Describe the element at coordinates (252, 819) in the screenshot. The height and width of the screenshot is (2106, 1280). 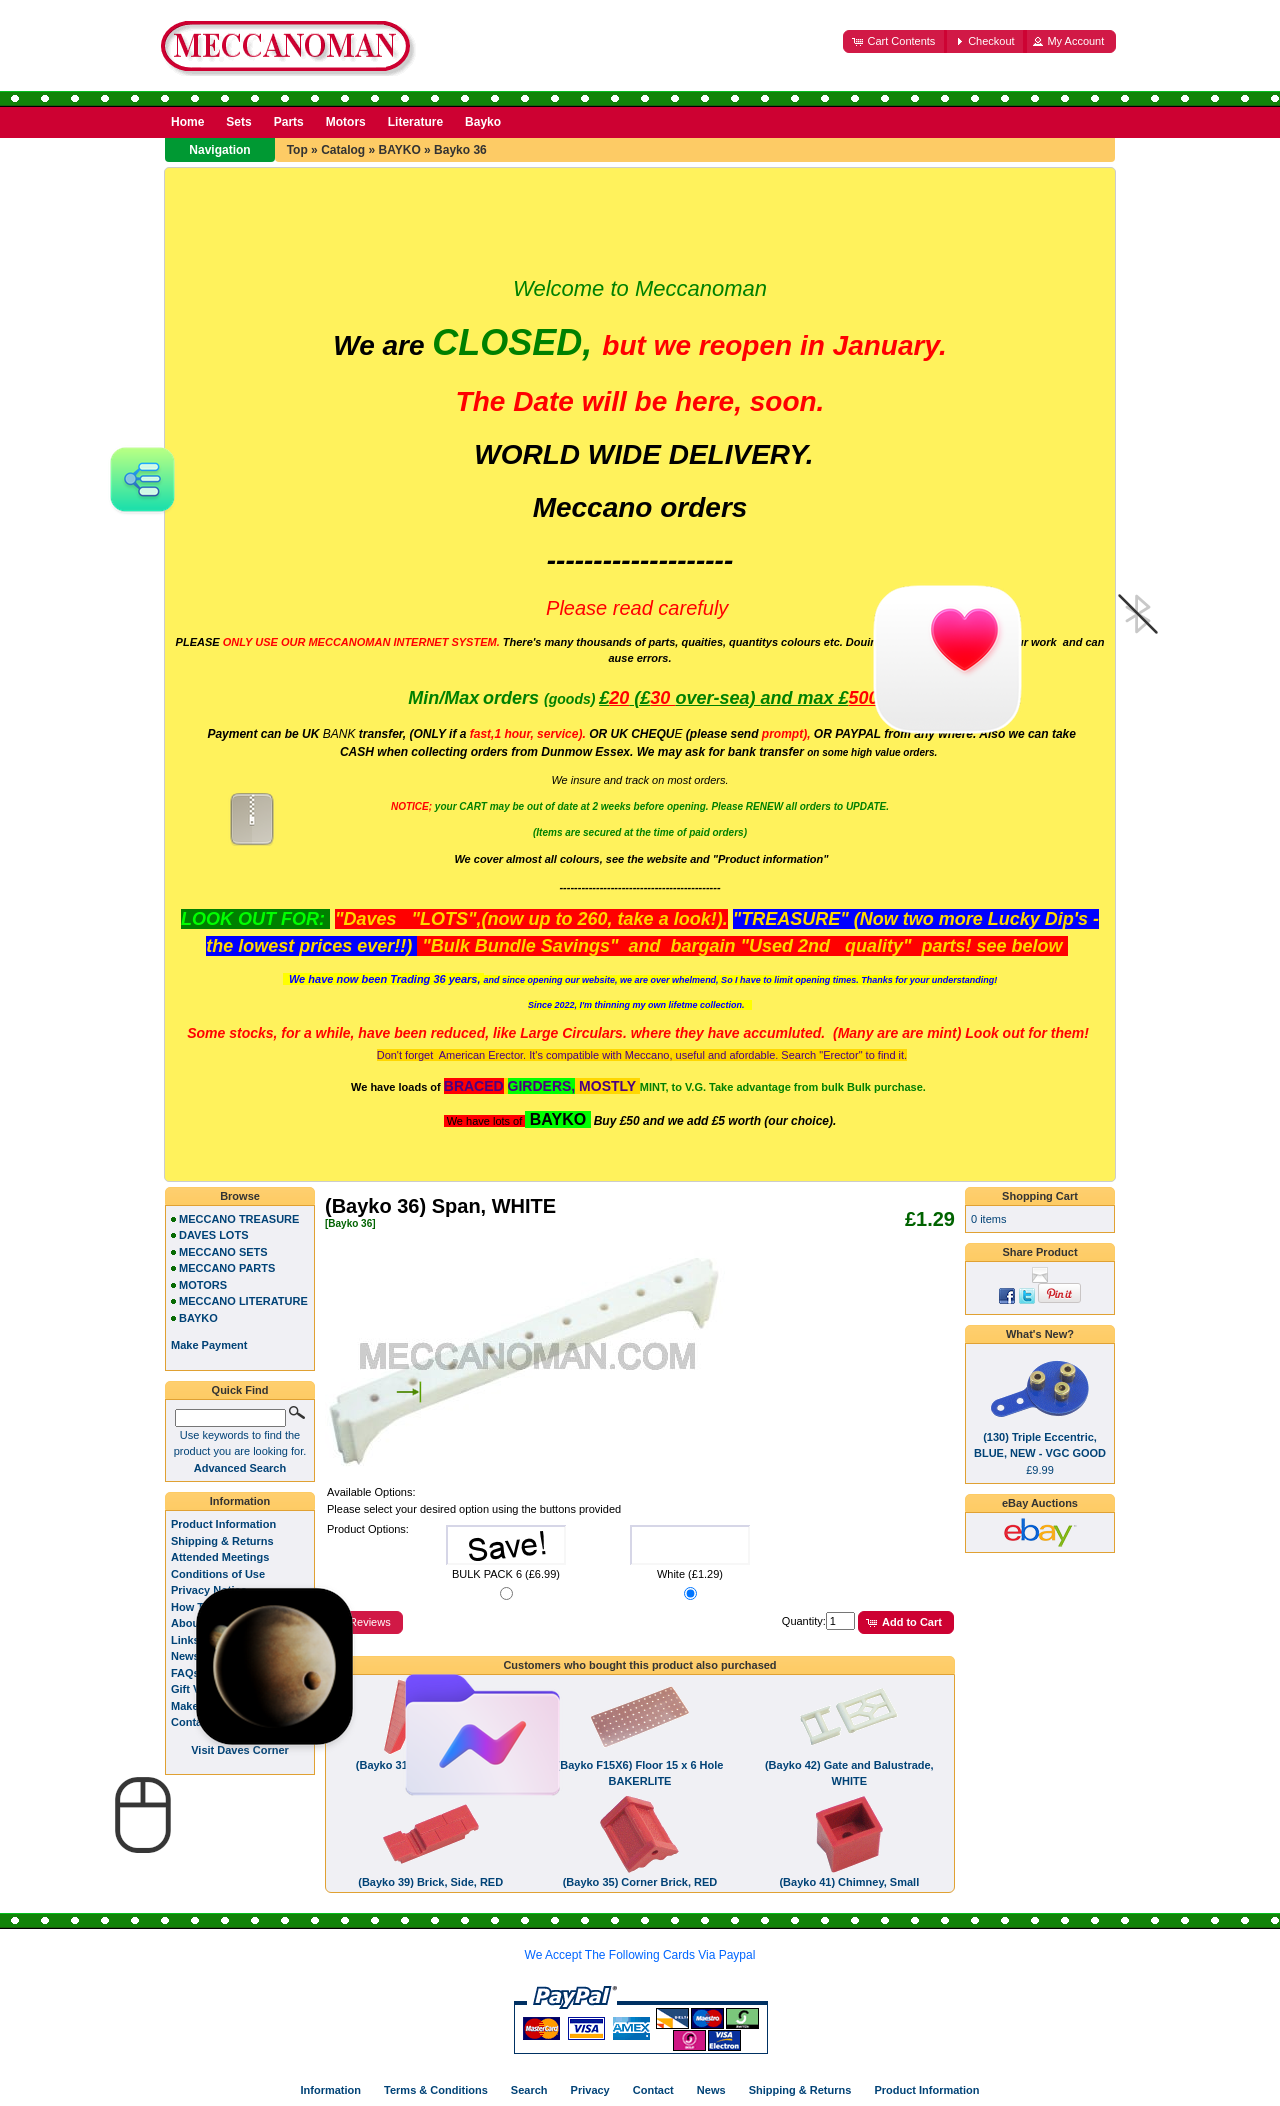
I see `open file roller archive manager` at that location.